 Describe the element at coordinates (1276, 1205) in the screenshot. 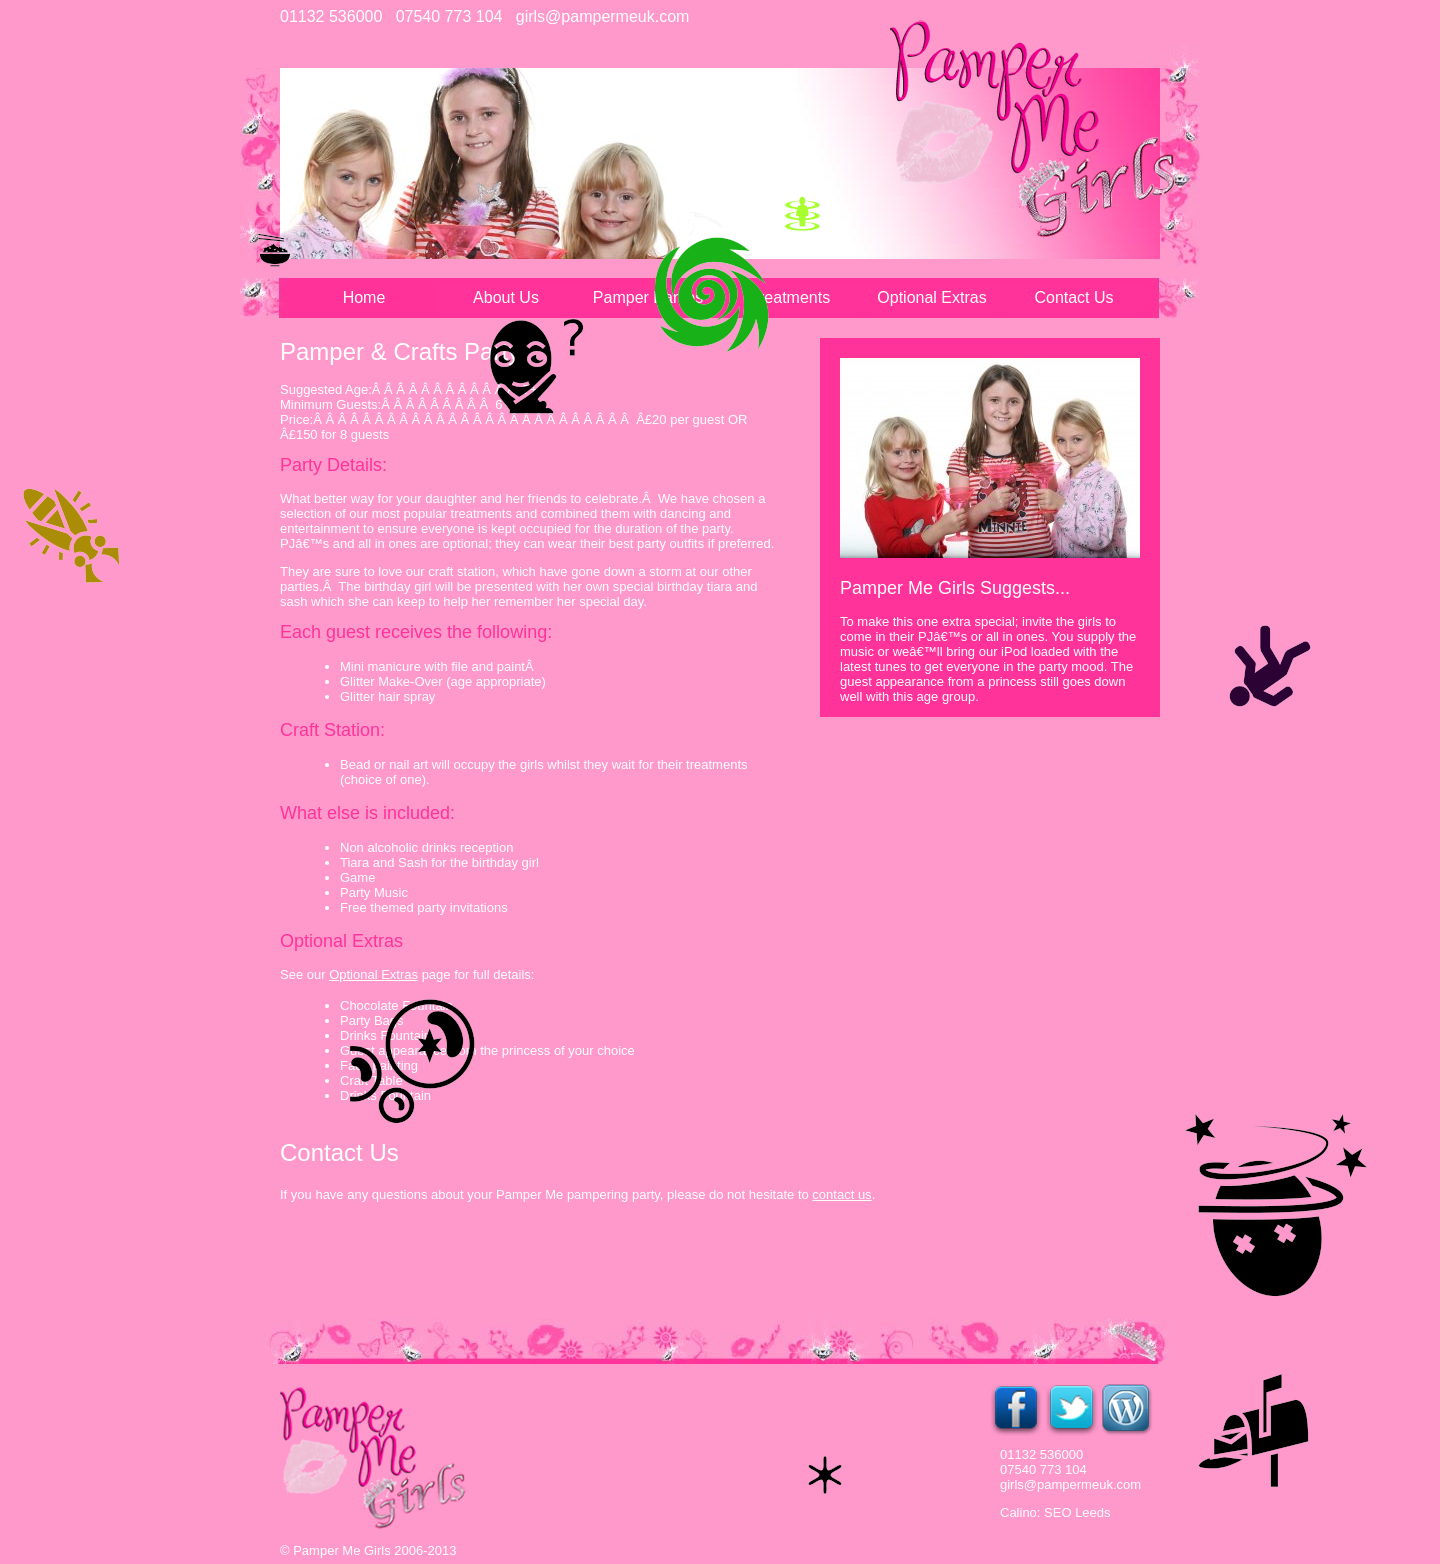

I see `indicates a knockout or dizzy state in gameplay` at that location.